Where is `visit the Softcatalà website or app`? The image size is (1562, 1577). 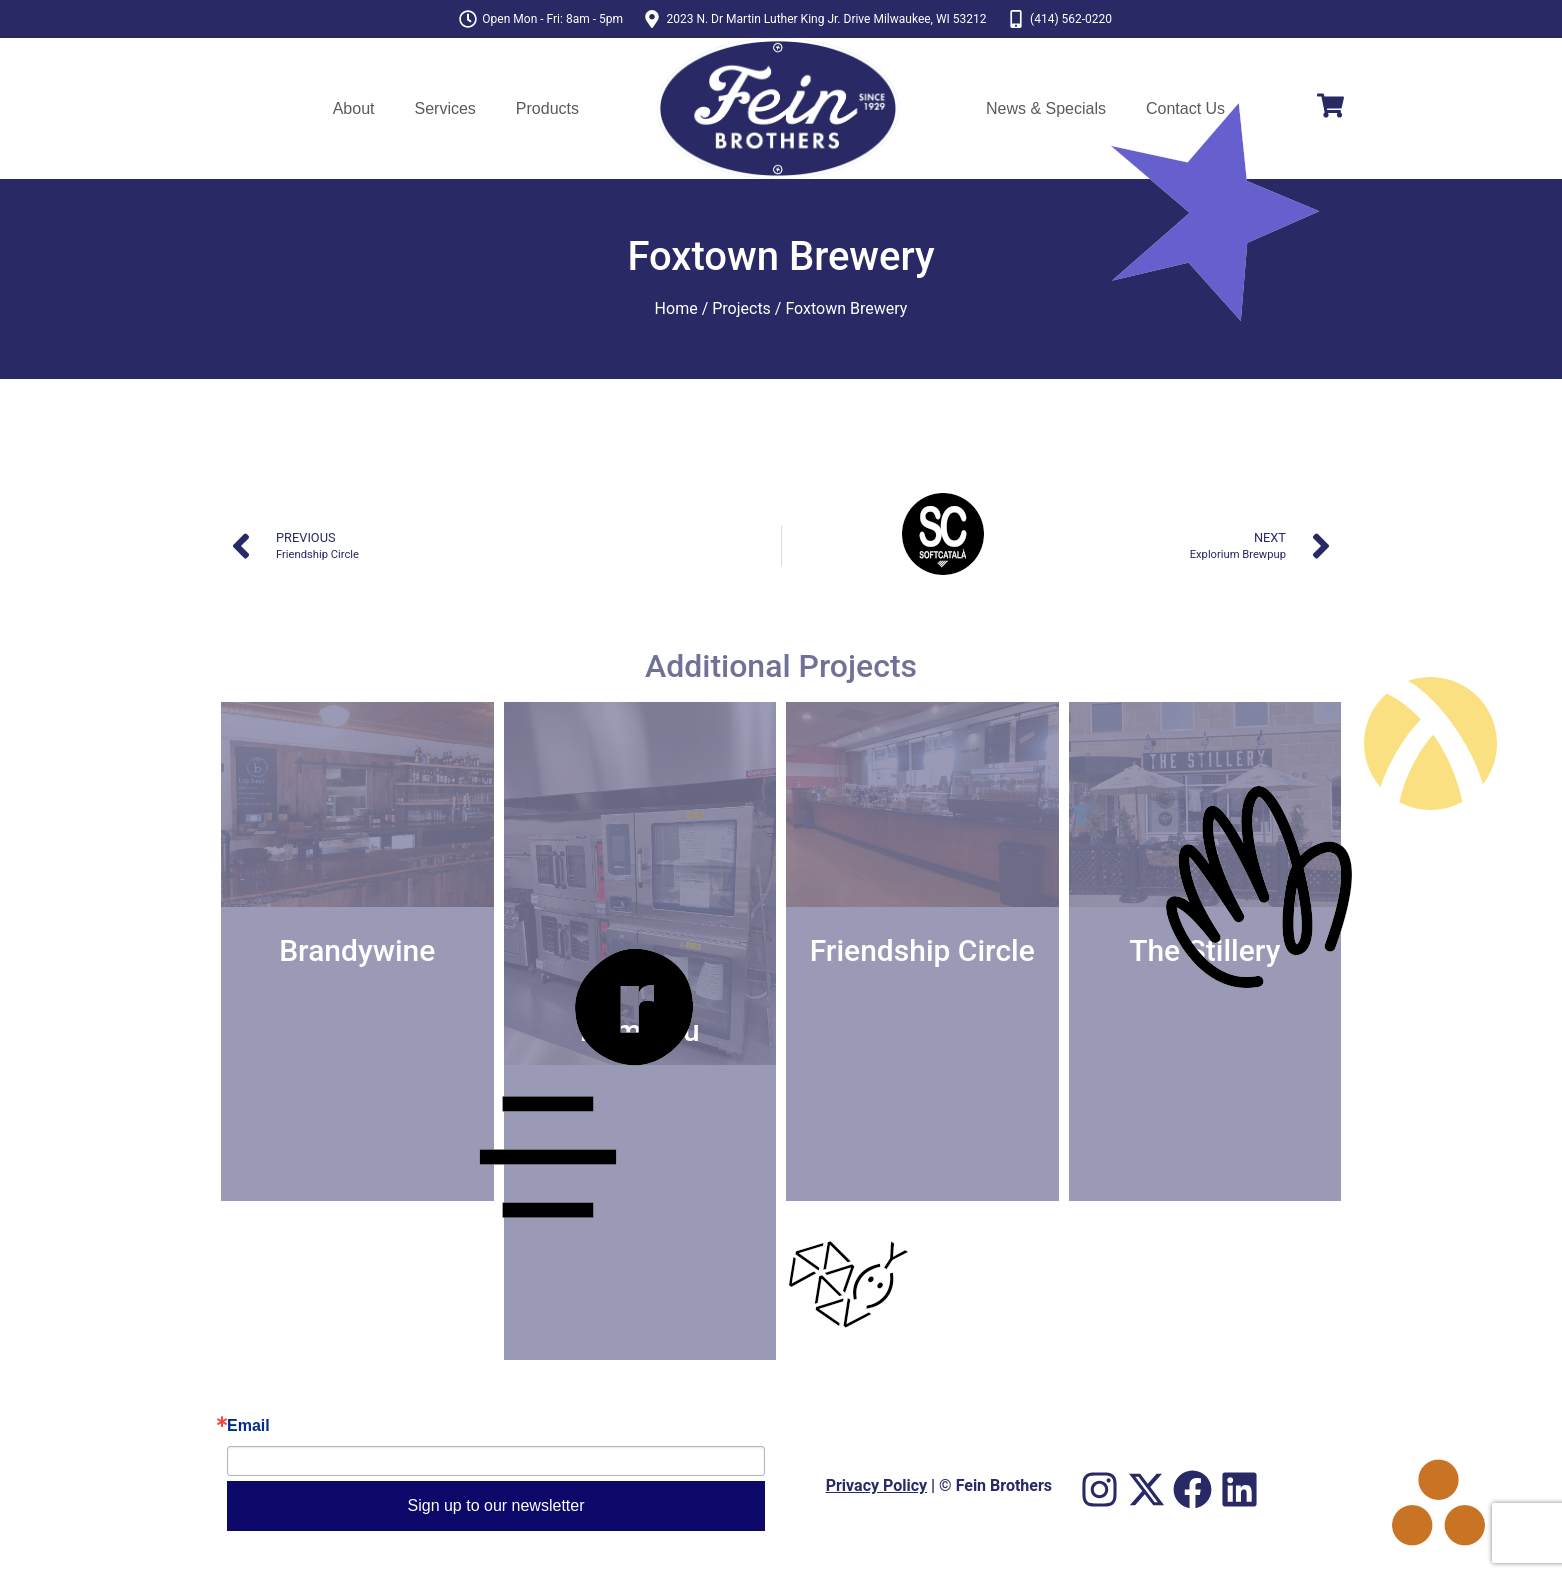 visit the Softcatalà website or app is located at coordinates (943, 534).